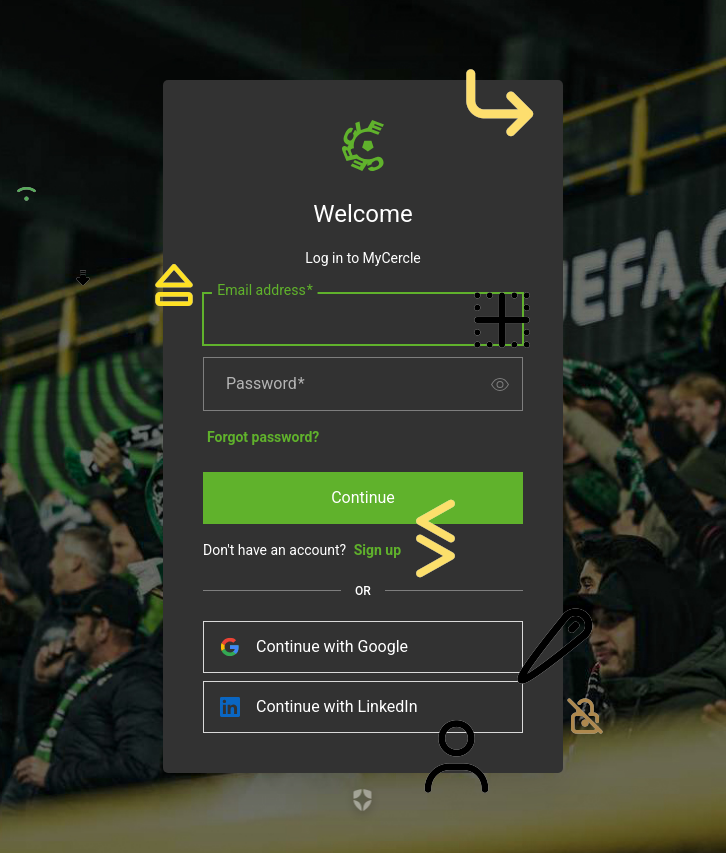  I want to click on unlock or disable security lock, so click(585, 716).